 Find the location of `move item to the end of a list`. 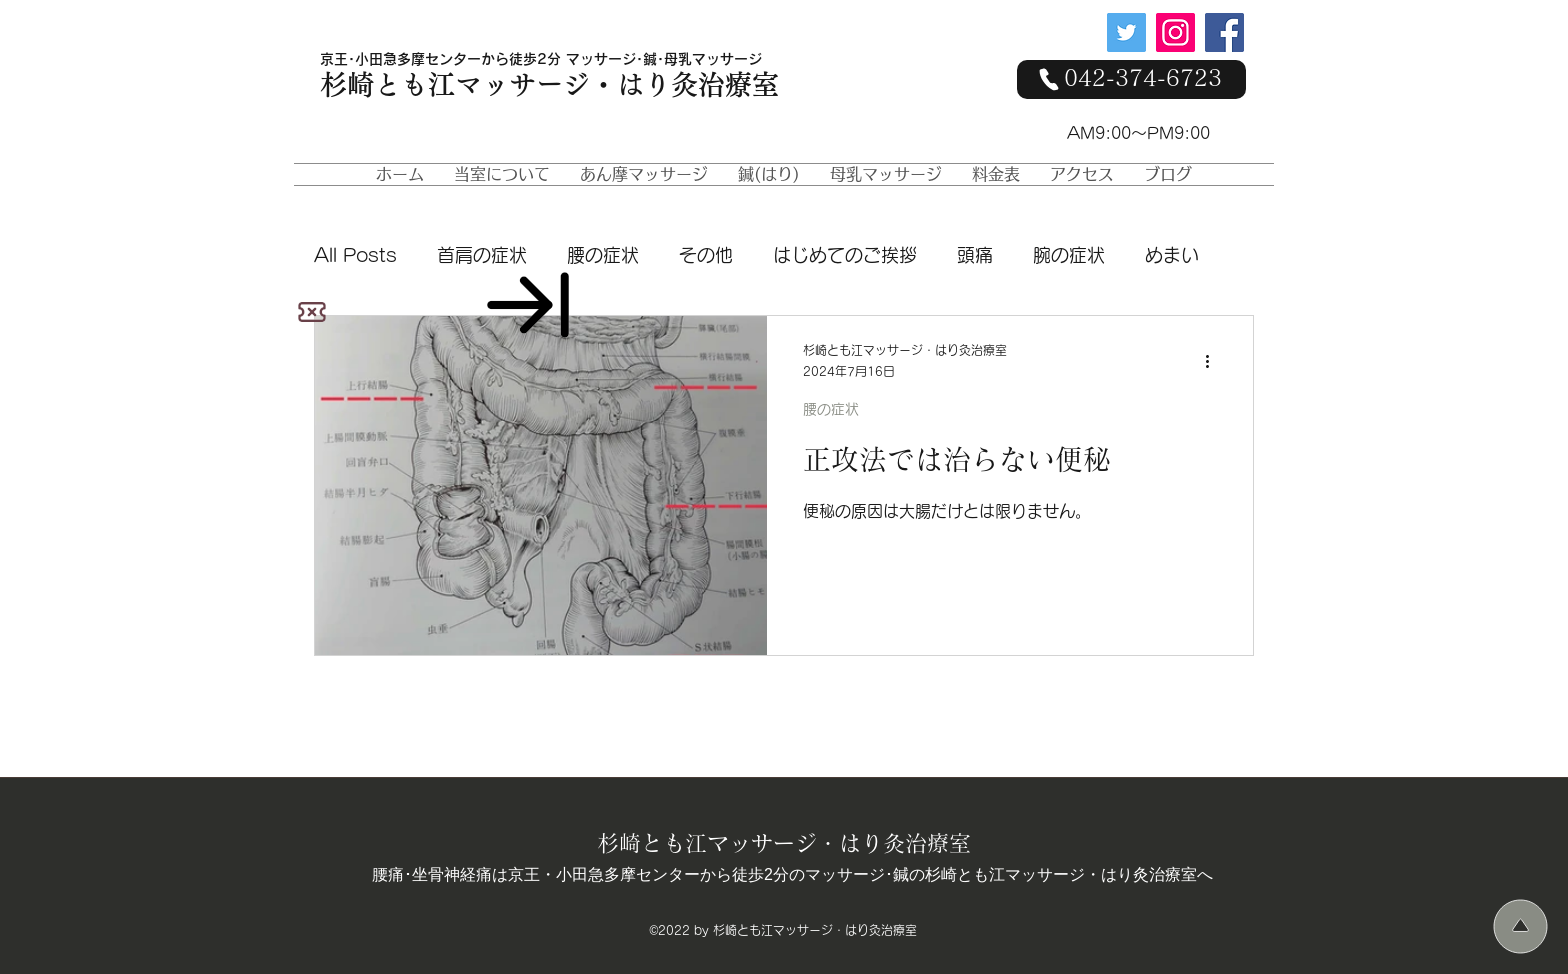

move item to the end of a list is located at coordinates (528, 305).